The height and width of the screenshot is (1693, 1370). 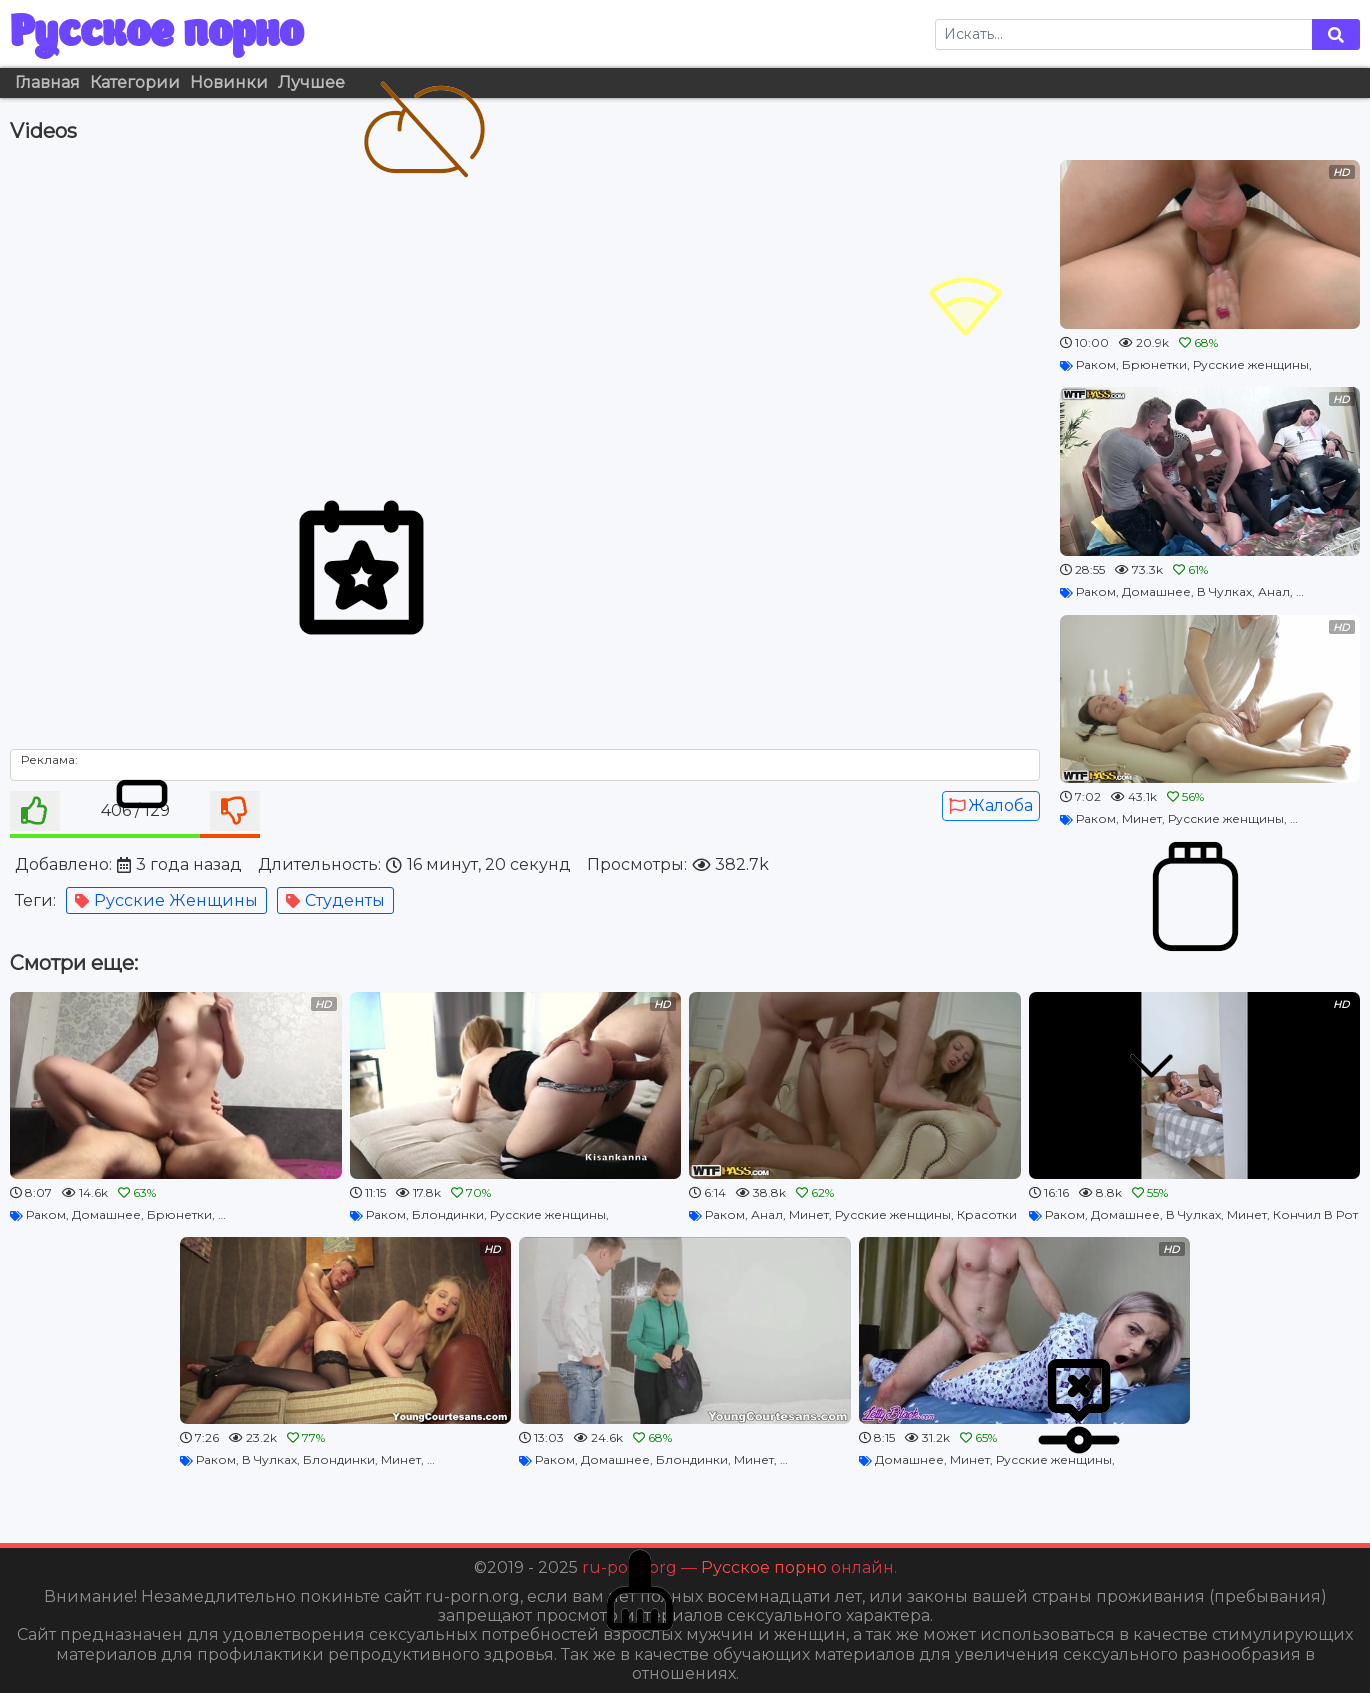 What do you see at coordinates (1151, 1066) in the screenshot?
I see `expand a dropdown menu or collapsible section` at bounding box center [1151, 1066].